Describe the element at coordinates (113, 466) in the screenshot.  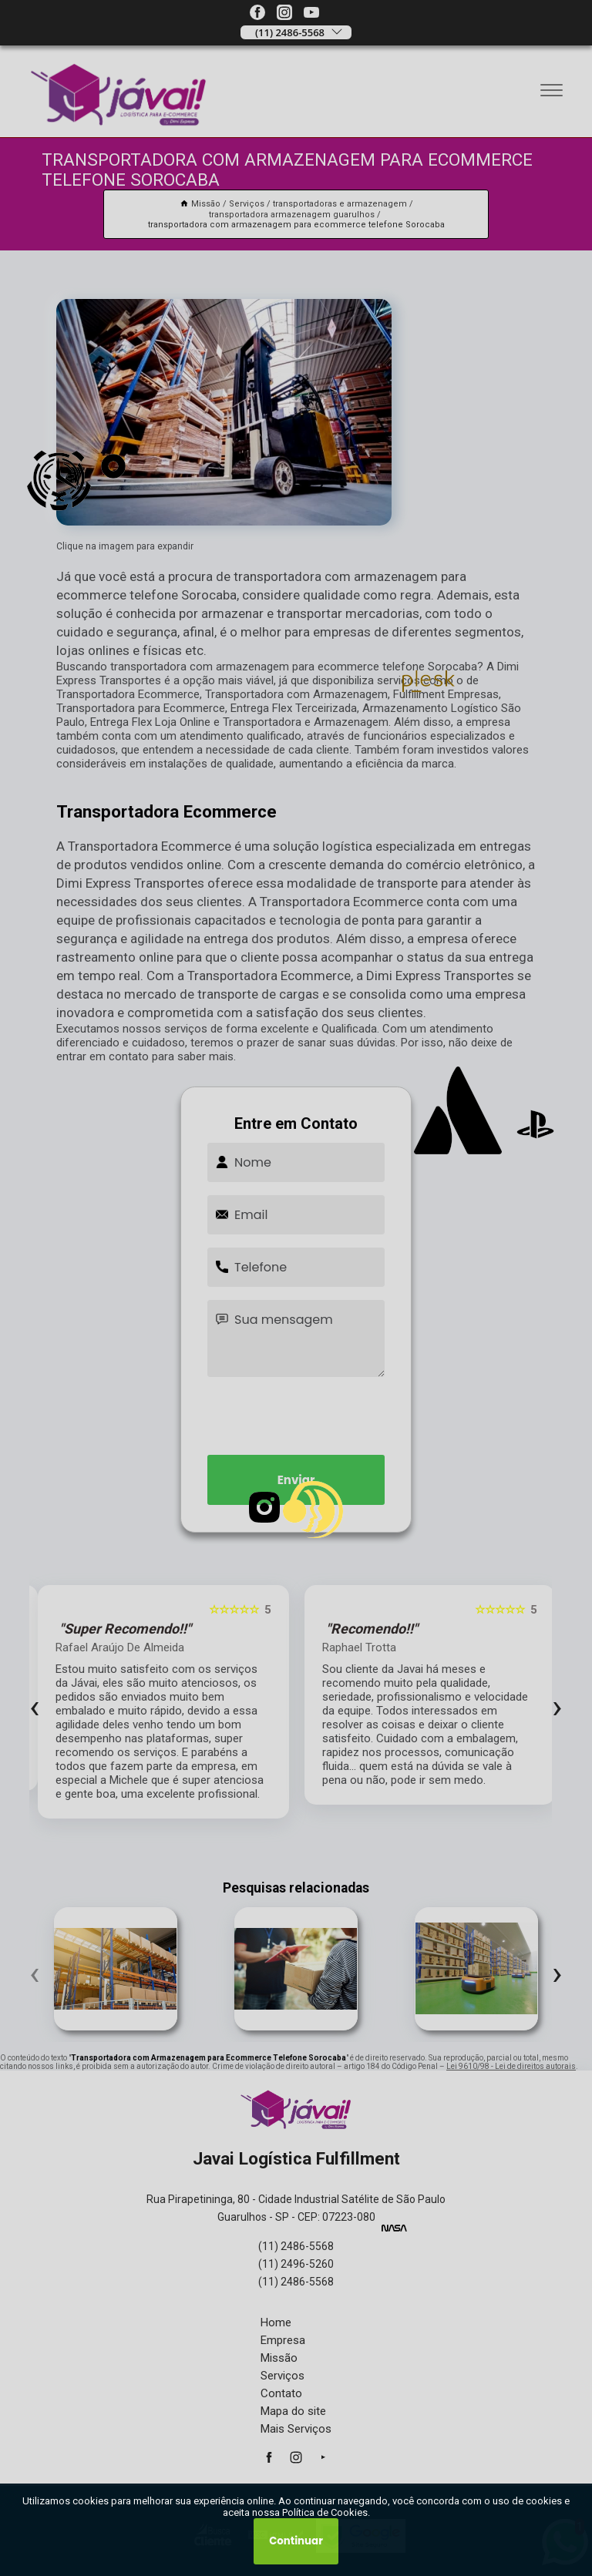
I see `a selected radio button option` at that location.